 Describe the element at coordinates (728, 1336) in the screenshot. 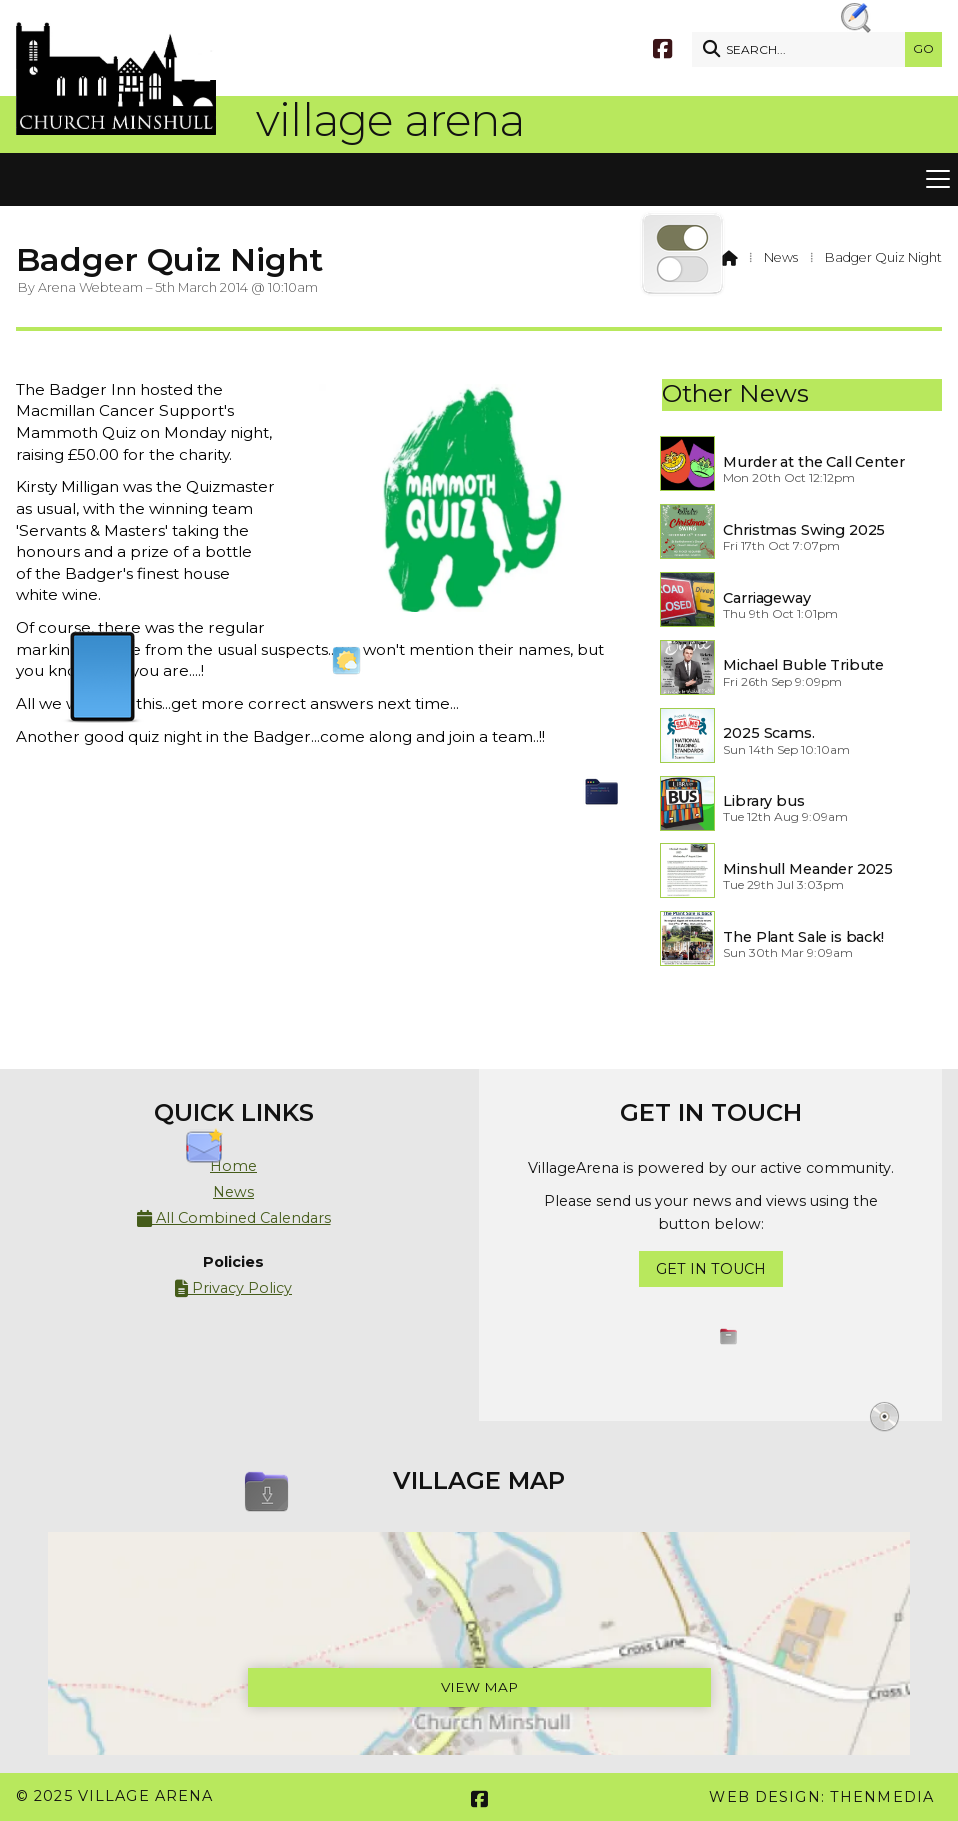

I see `open the file manager application` at that location.